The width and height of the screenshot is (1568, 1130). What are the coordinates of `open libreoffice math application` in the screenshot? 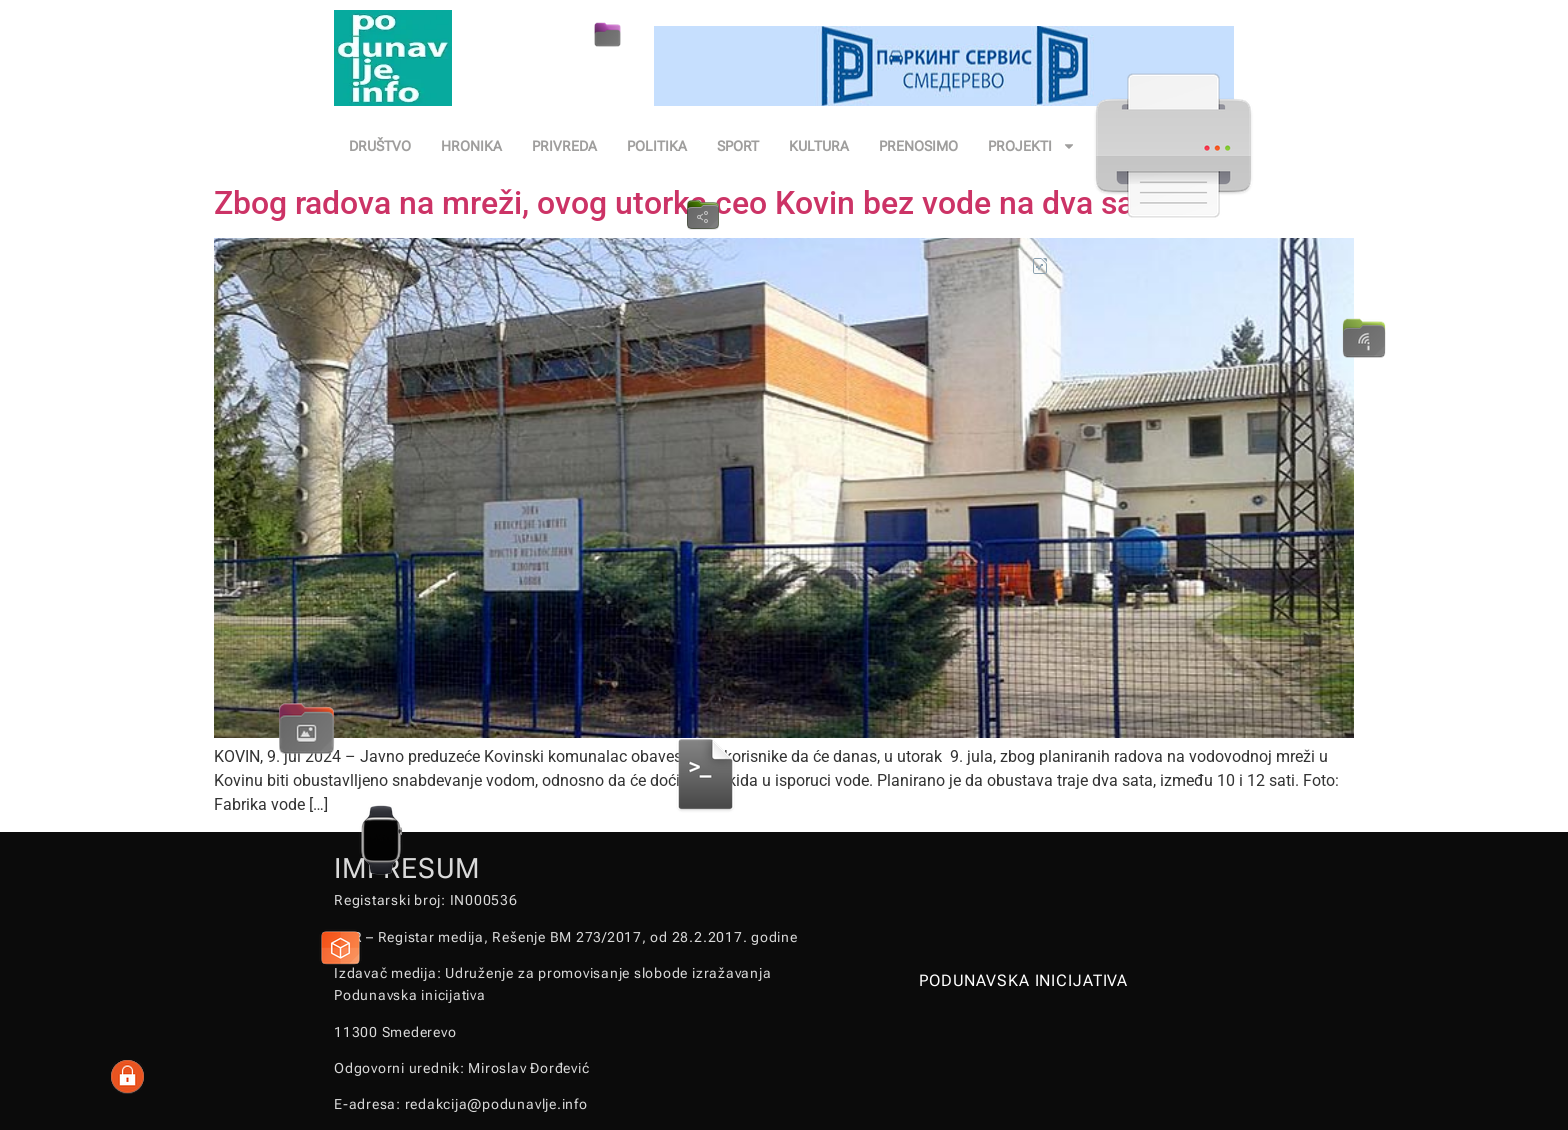 It's located at (1040, 266).